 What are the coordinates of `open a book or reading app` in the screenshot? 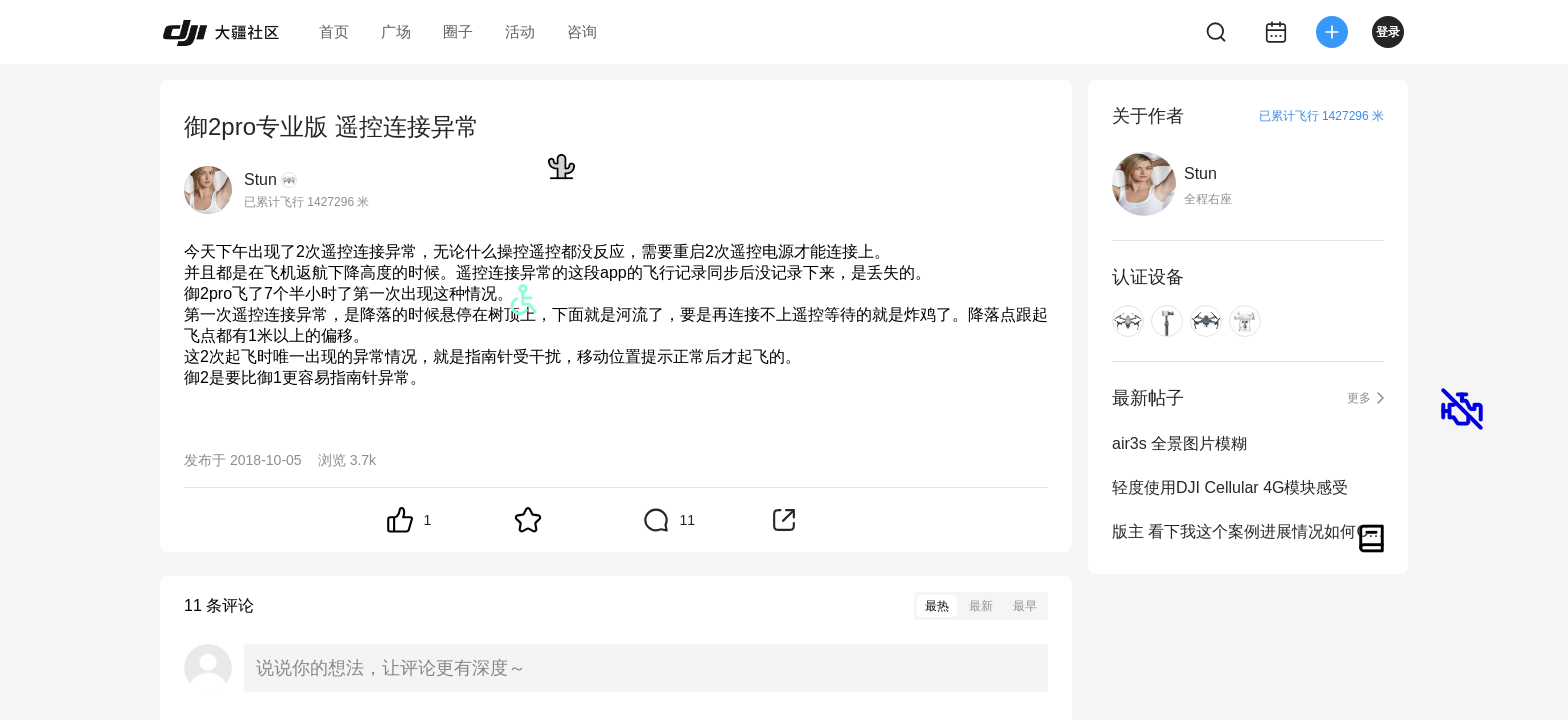 It's located at (1371, 538).